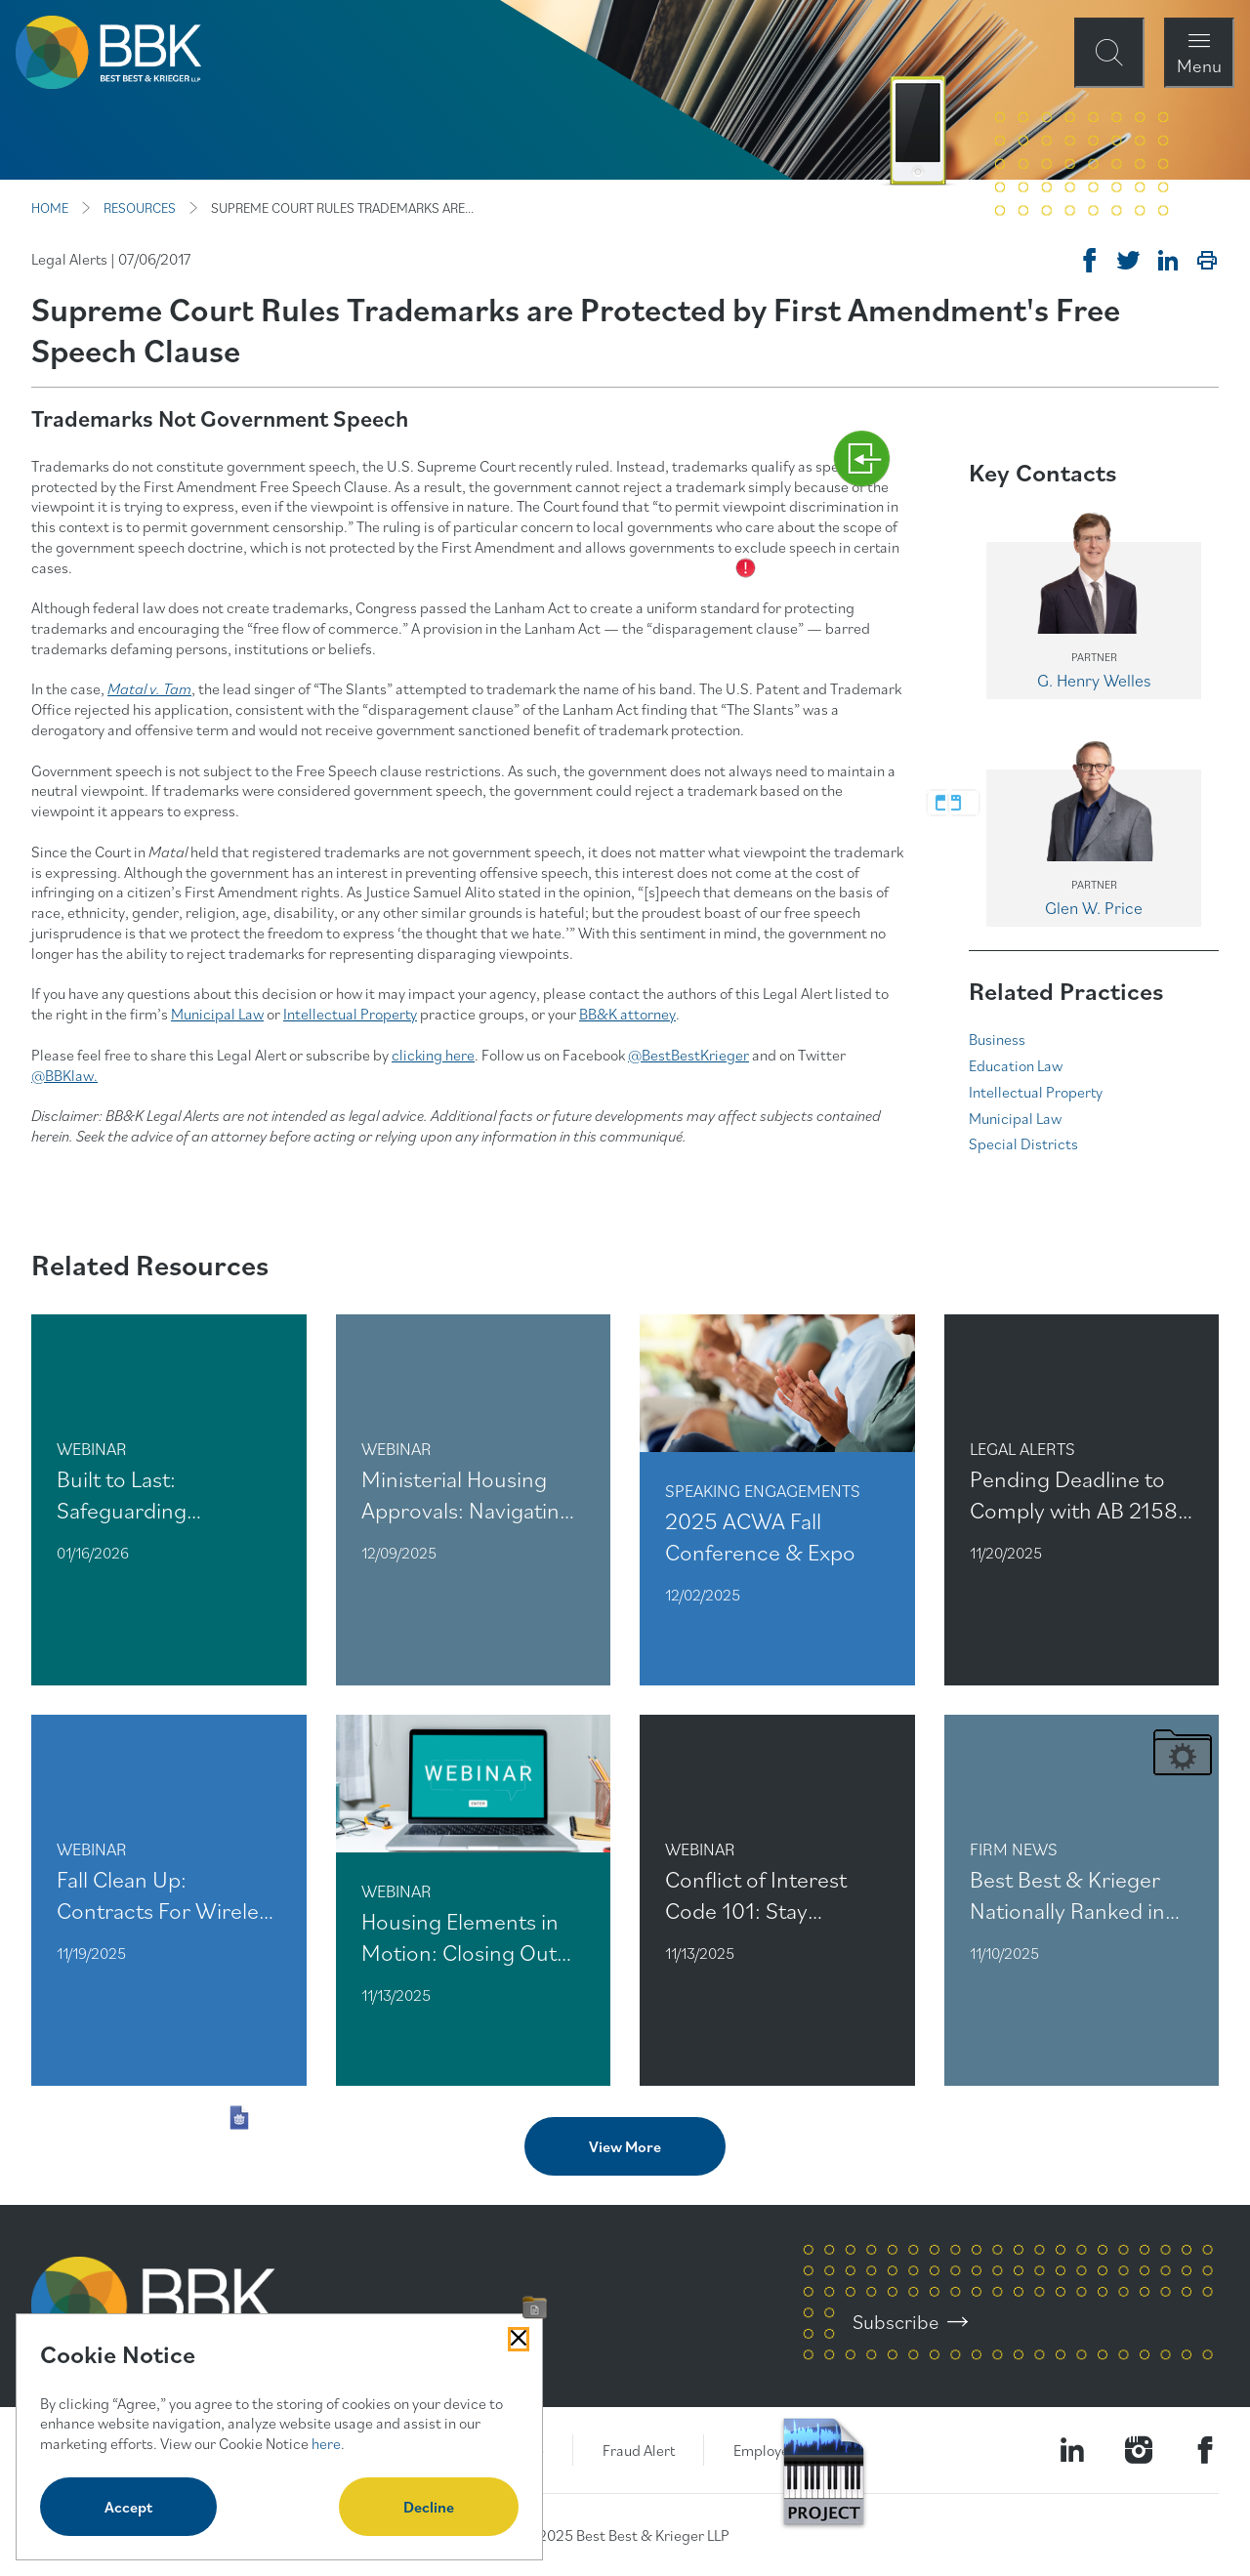 The image size is (1250, 2576). What do you see at coordinates (861, 458) in the screenshot?
I see `log out of the current user session` at bounding box center [861, 458].